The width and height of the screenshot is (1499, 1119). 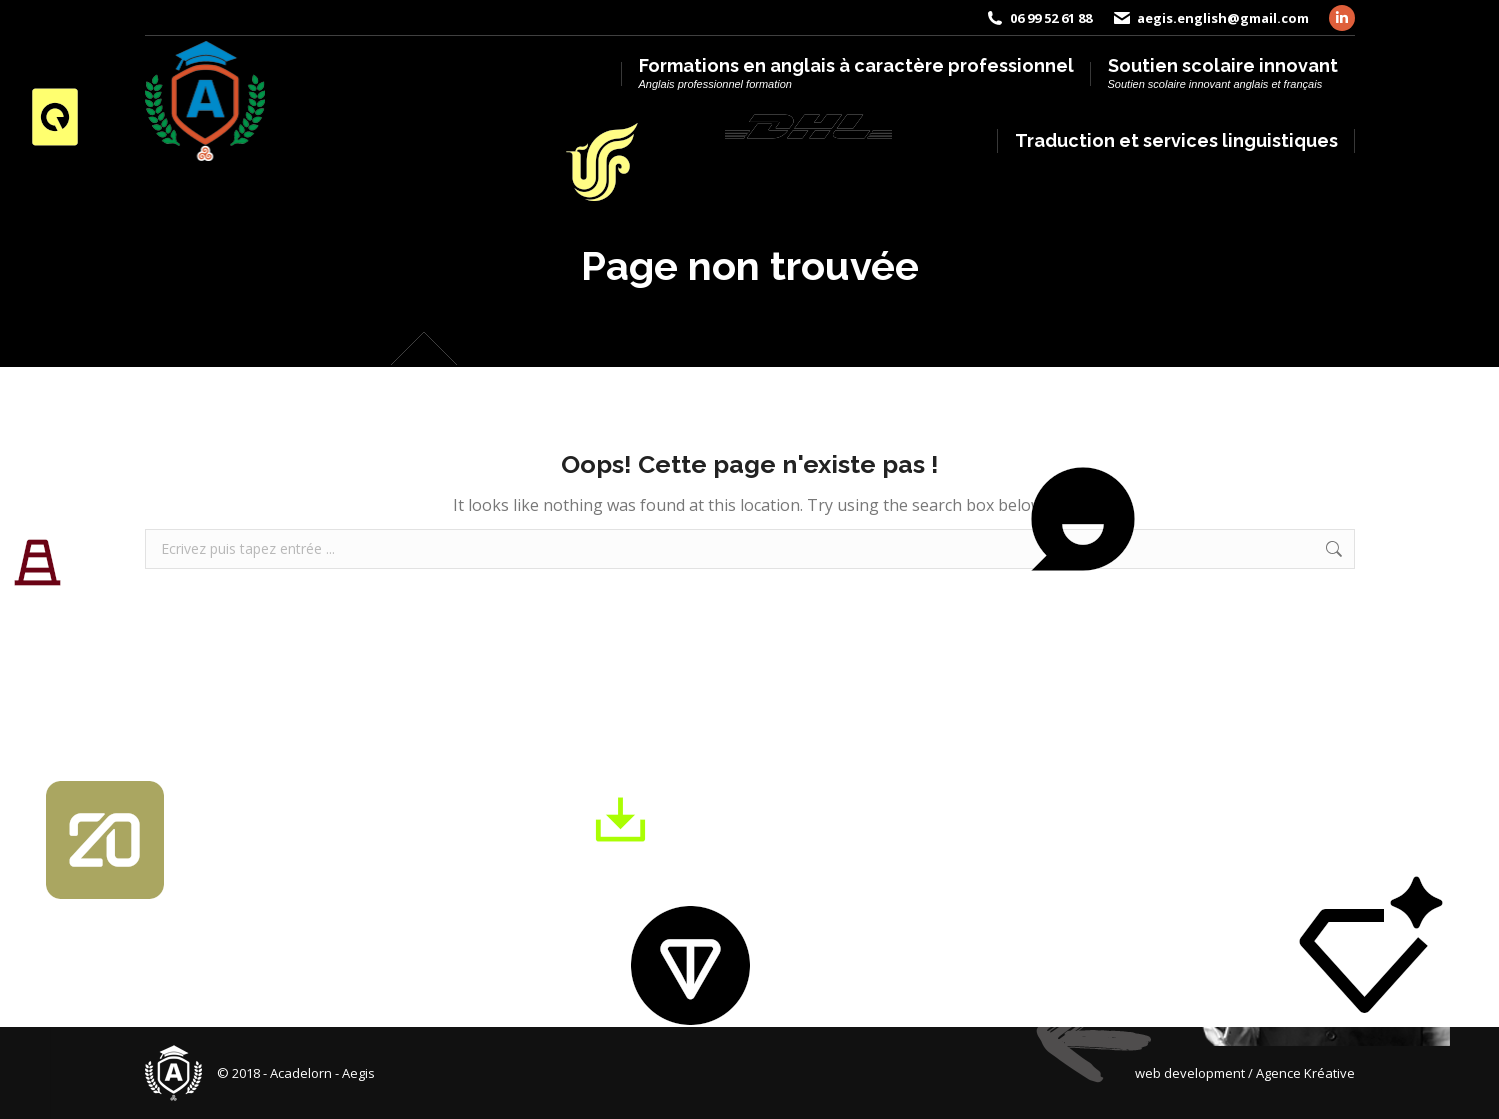 What do you see at coordinates (37, 562) in the screenshot?
I see `indicates a road closure or blocked area` at bounding box center [37, 562].